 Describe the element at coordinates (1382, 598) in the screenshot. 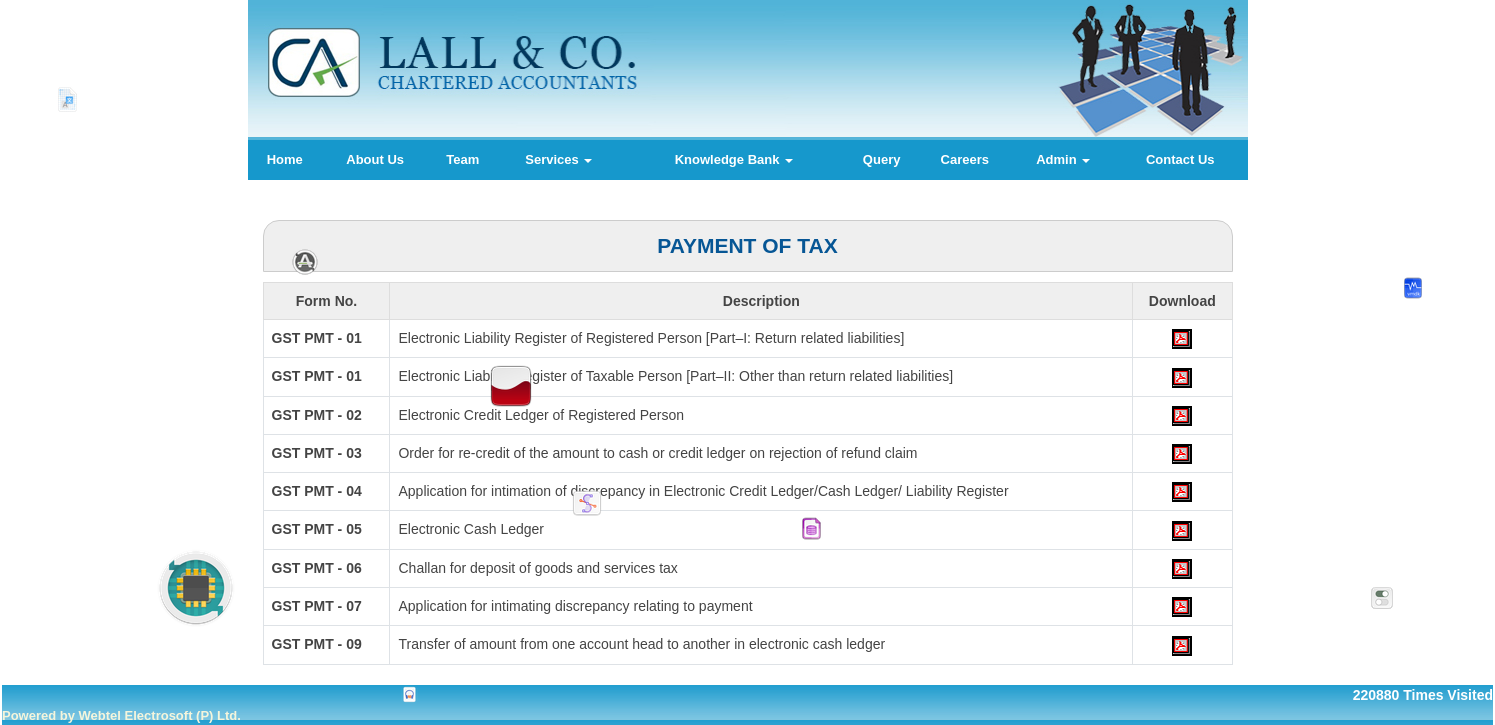

I see `open system tweaks or customization settings` at that location.